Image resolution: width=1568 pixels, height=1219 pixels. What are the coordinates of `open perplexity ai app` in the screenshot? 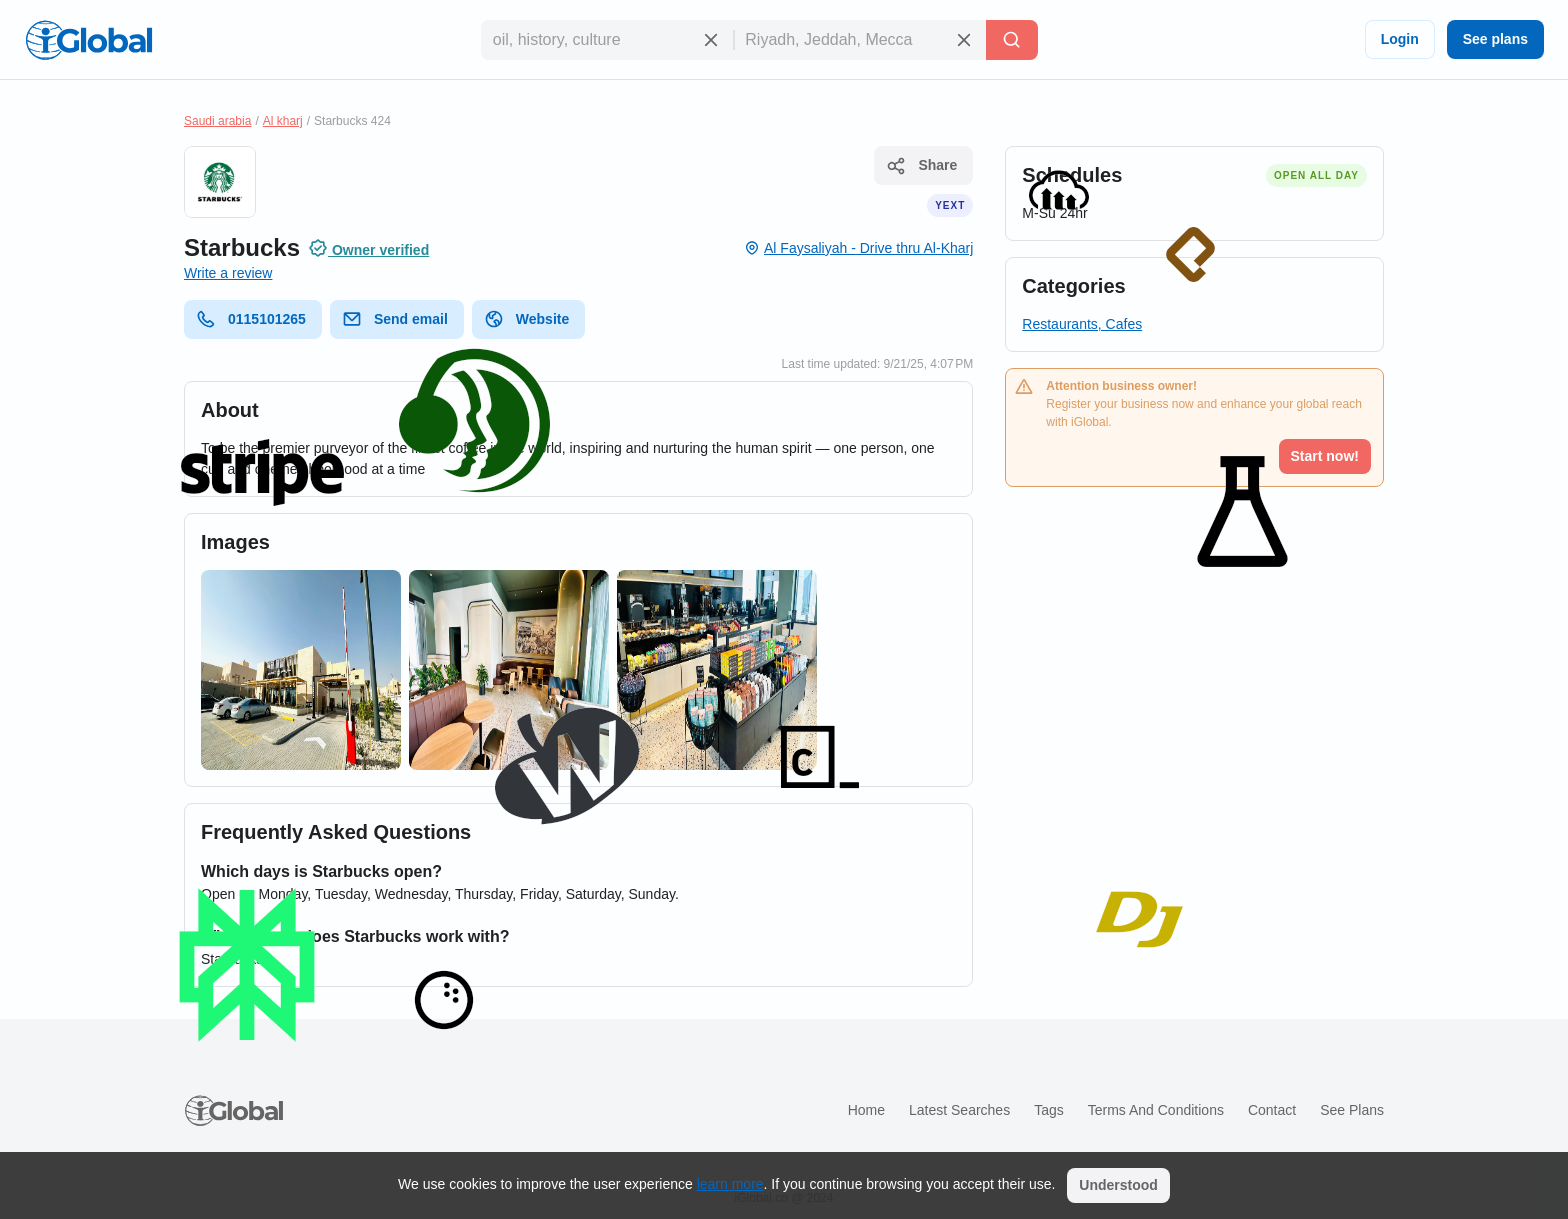 It's located at (247, 965).